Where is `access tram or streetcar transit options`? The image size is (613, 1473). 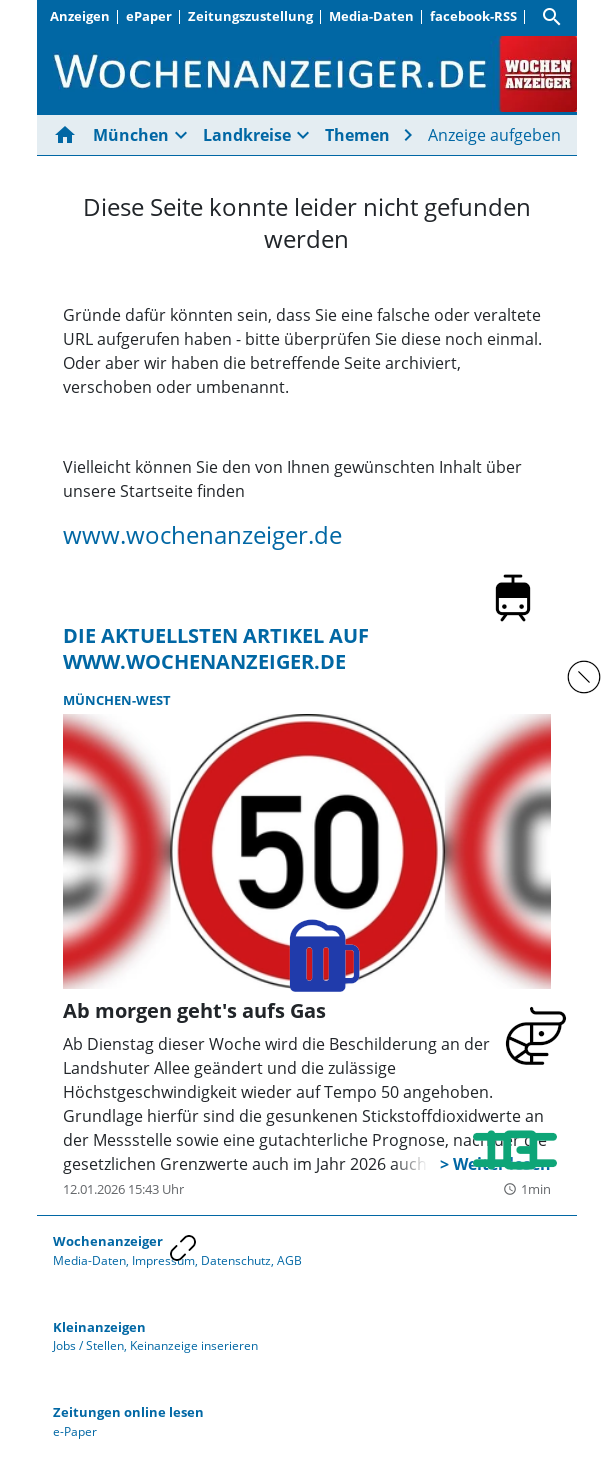
access tram or streetcar transit options is located at coordinates (513, 598).